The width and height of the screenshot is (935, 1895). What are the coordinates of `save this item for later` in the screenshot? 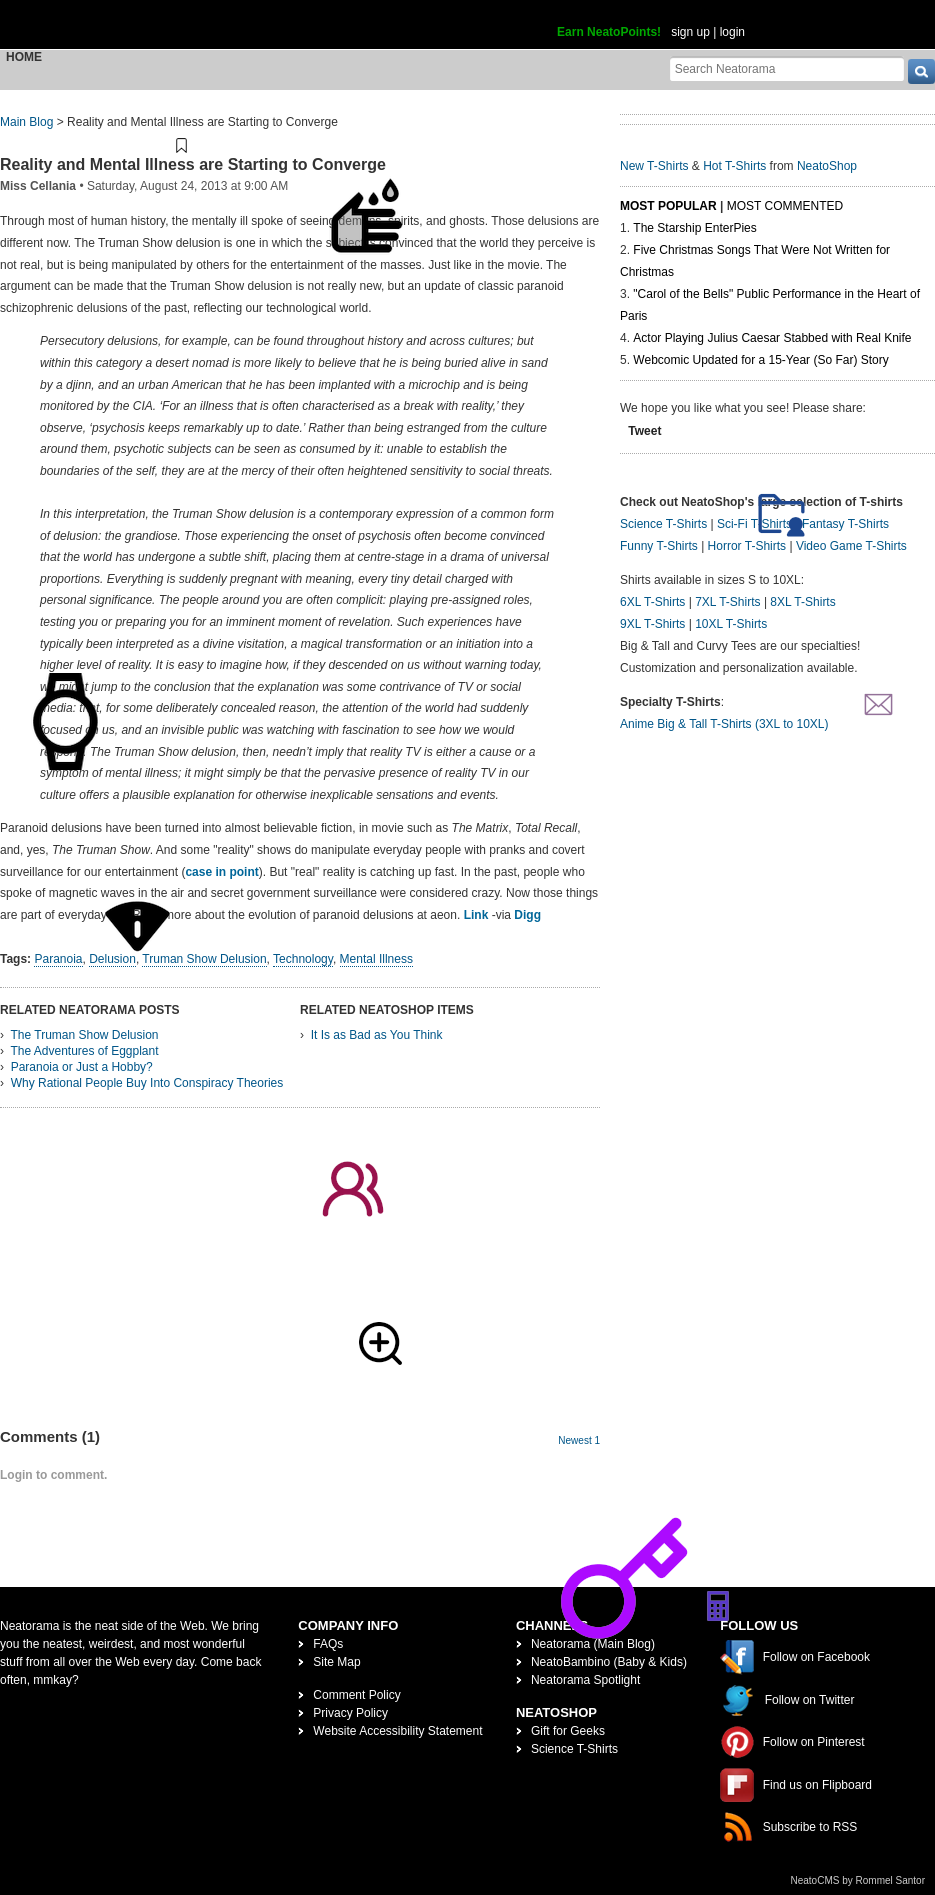 It's located at (181, 145).